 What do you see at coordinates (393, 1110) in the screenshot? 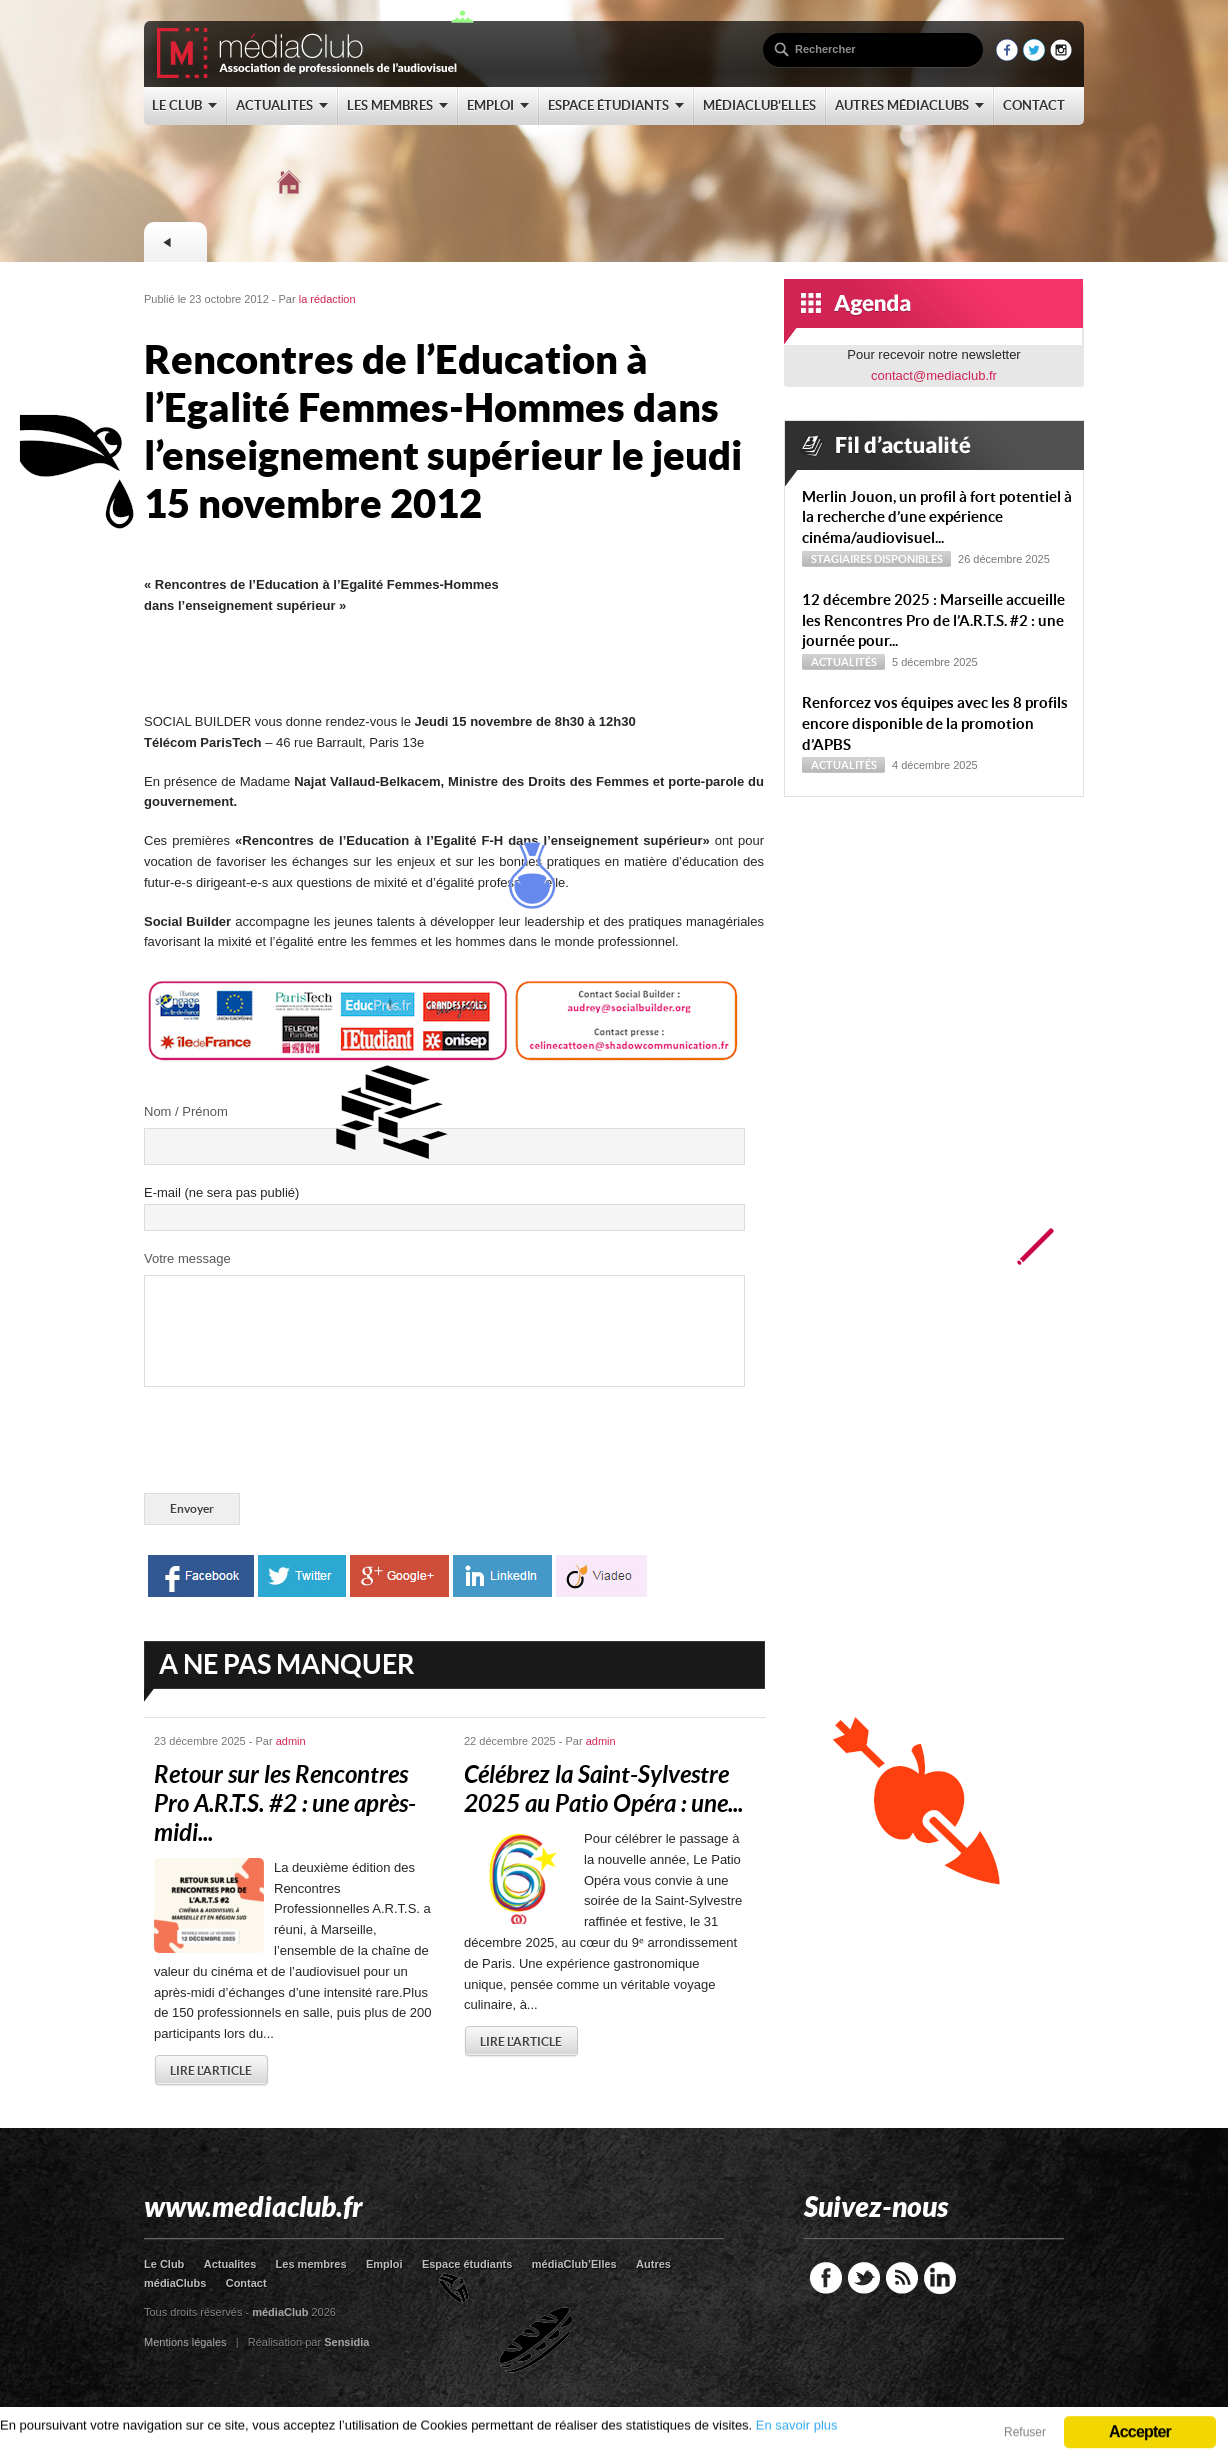
I see `construction or building materials inventory` at bounding box center [393, 1110].